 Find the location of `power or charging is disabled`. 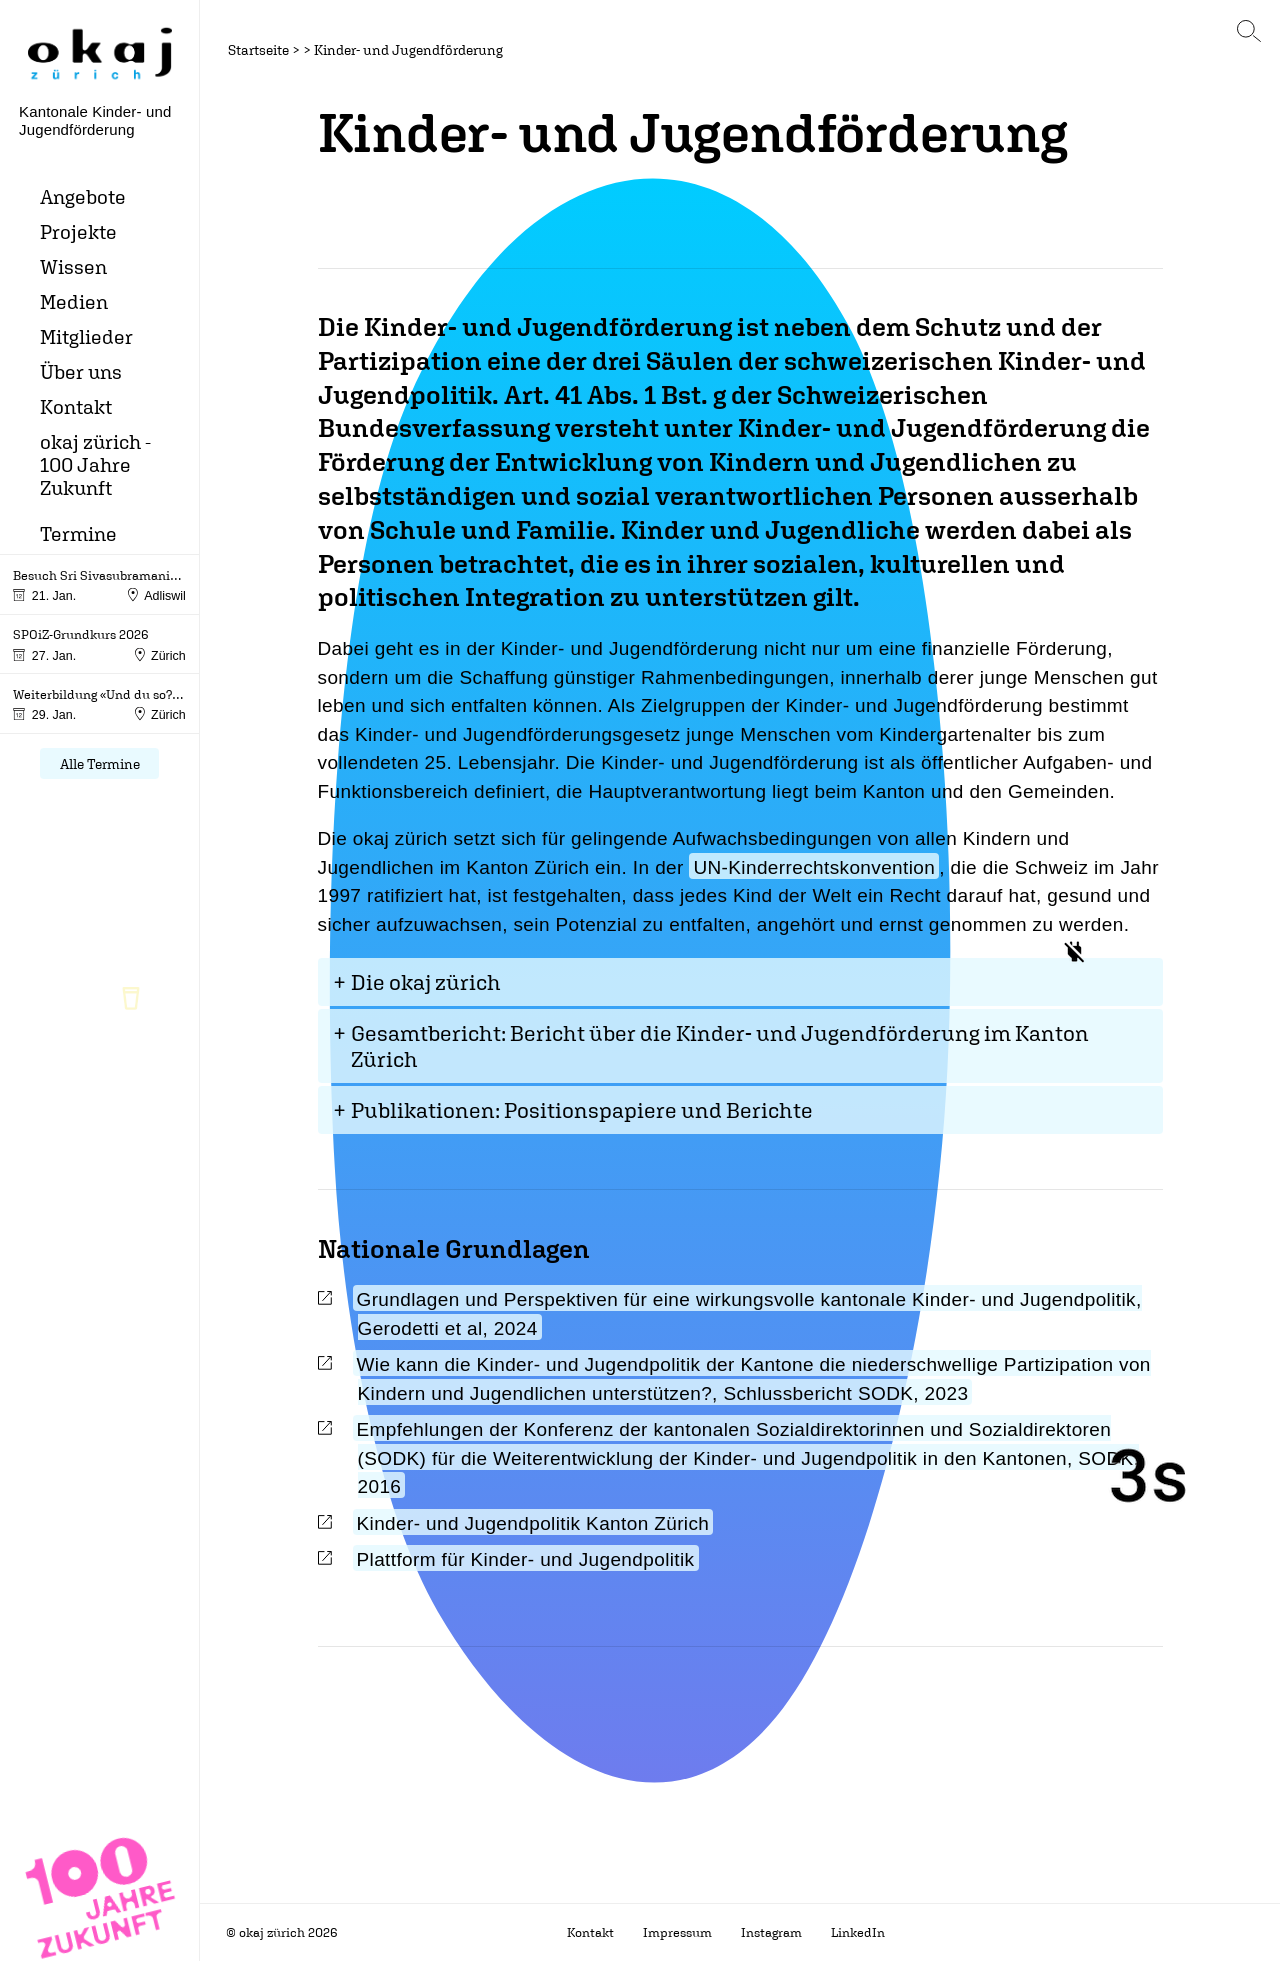

power or charging is disabled is located at coordinates (1074, 951).